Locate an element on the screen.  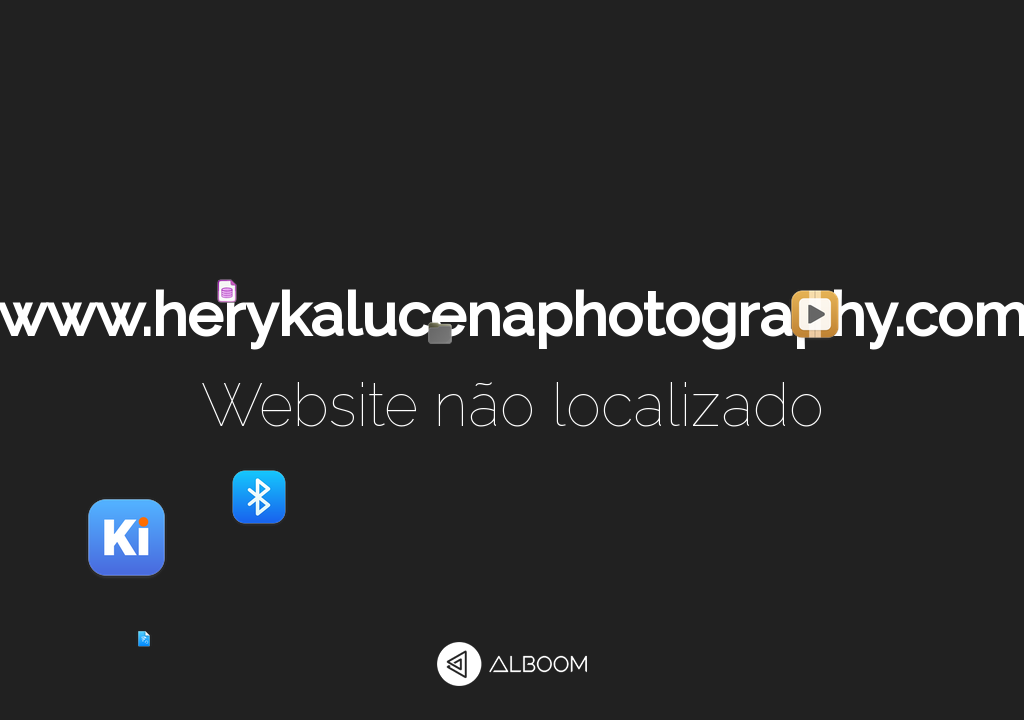
toggle bluetooth on or off is located at coordinates (259, 497).